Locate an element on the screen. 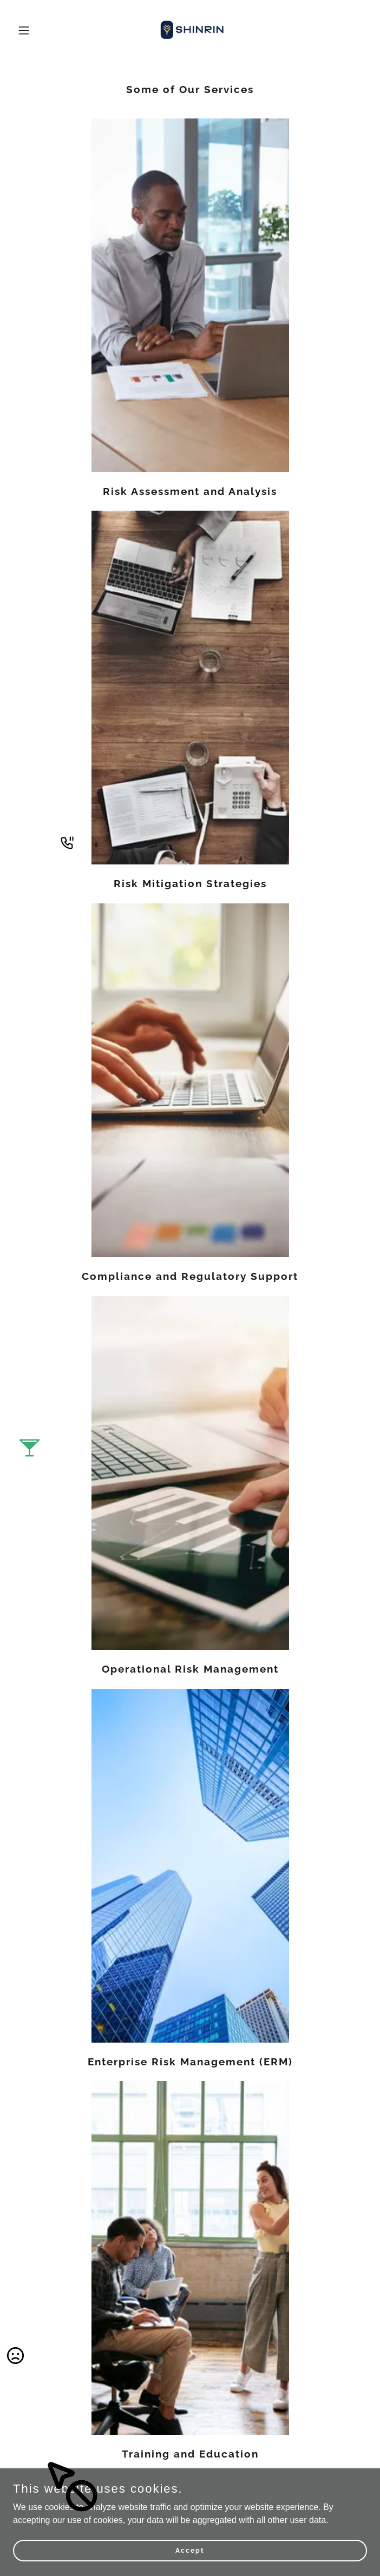 This screenshot has width=380, height=2576. indicates negative feedback or dissatisfaction is located at coordinates (15, 2355).